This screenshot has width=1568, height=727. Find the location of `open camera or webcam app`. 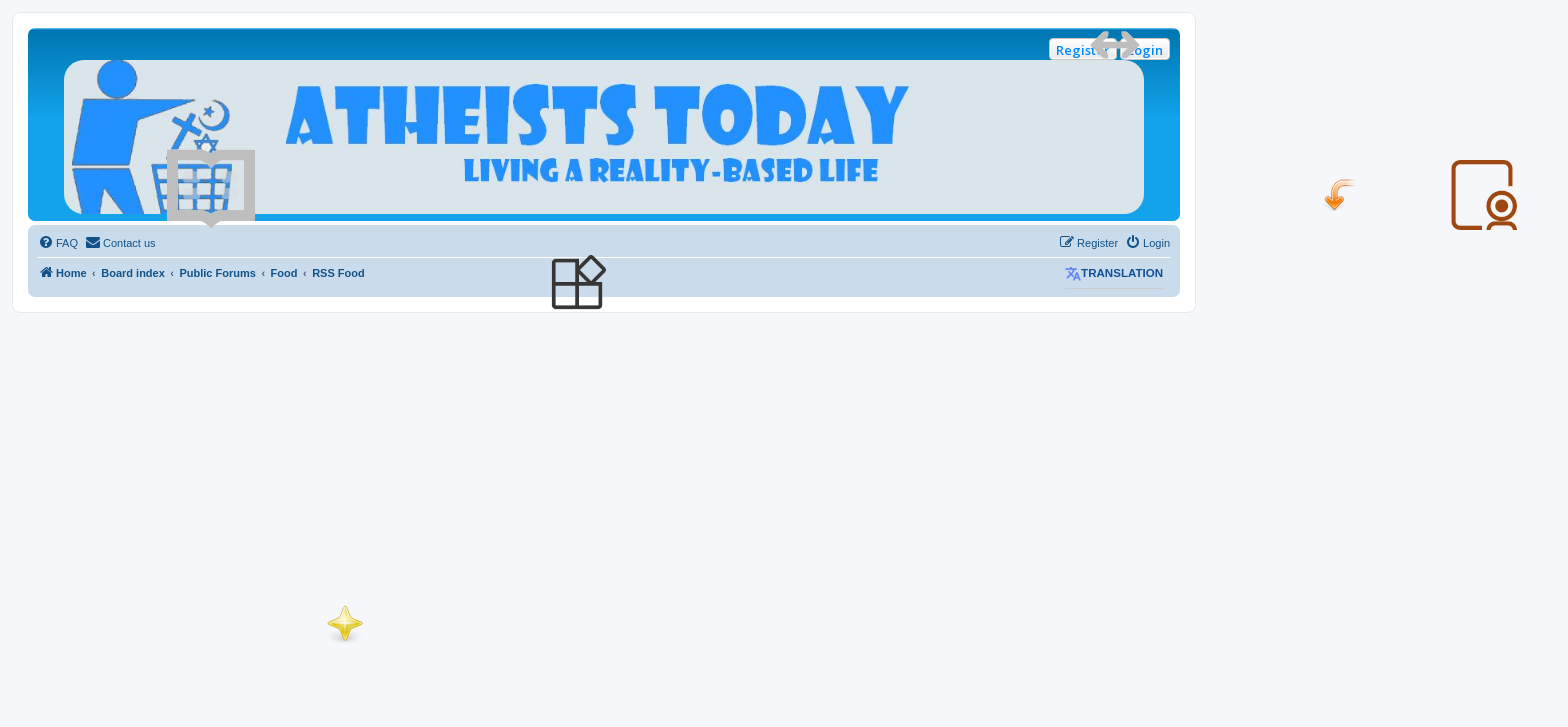

open camera or webcam app is located at coordinates (1482, 195).